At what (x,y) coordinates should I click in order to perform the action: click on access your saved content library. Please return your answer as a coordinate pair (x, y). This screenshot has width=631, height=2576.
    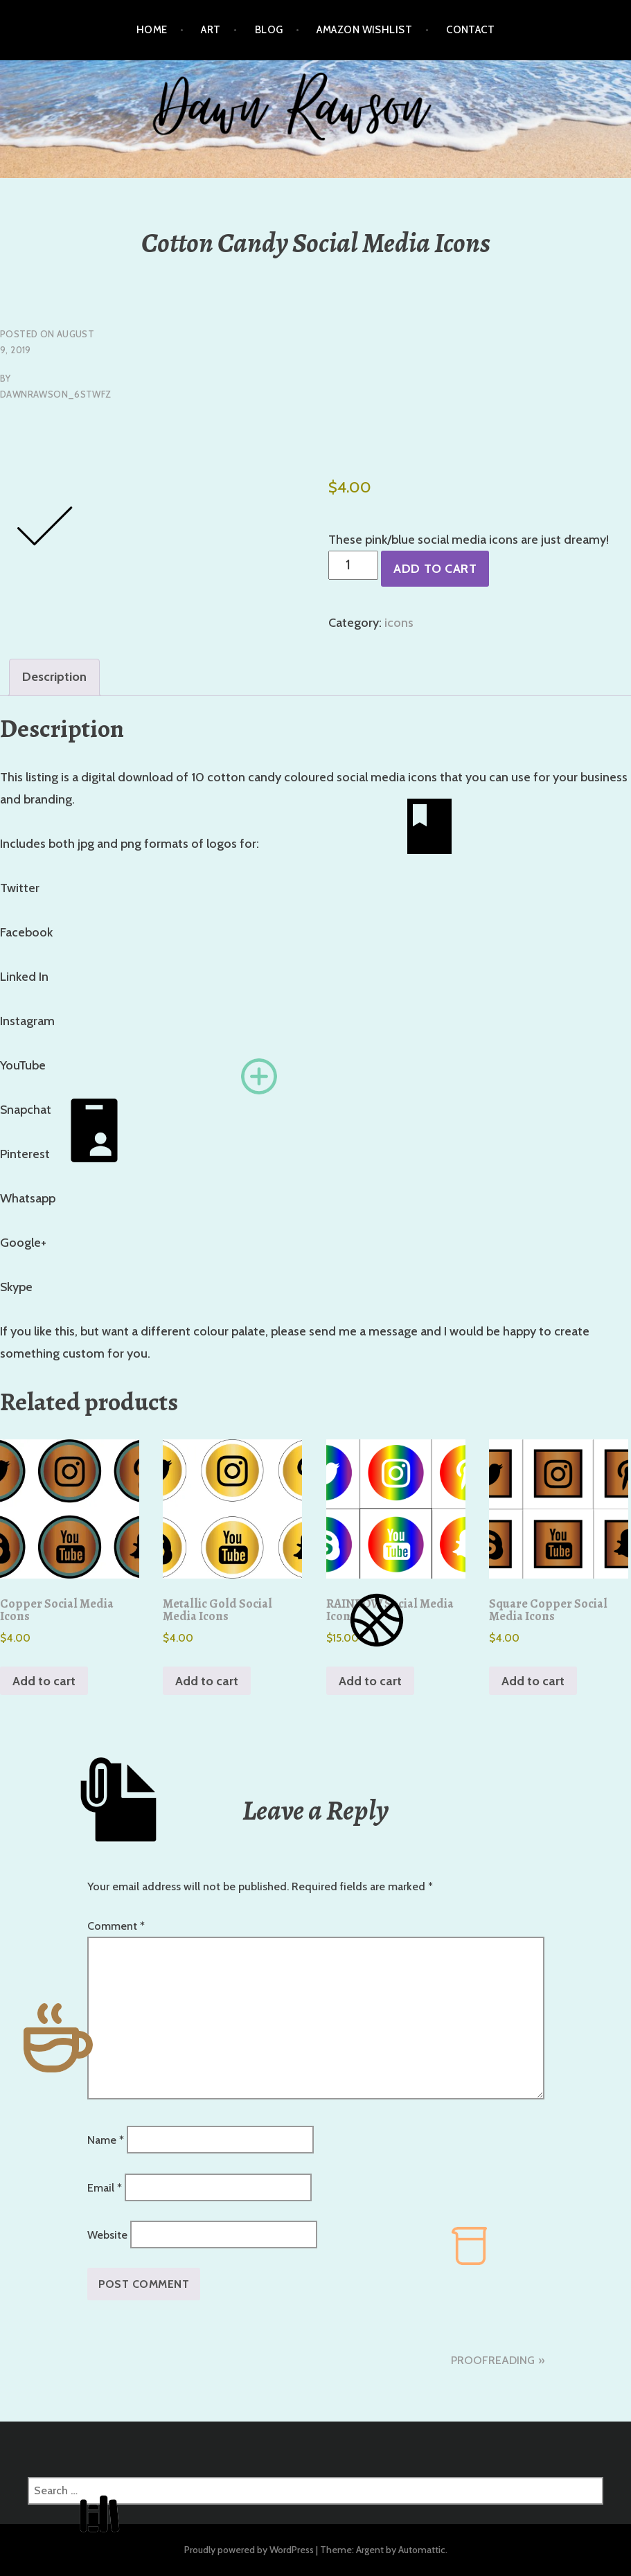
    Looking at the image, I should click on (100, 2514).